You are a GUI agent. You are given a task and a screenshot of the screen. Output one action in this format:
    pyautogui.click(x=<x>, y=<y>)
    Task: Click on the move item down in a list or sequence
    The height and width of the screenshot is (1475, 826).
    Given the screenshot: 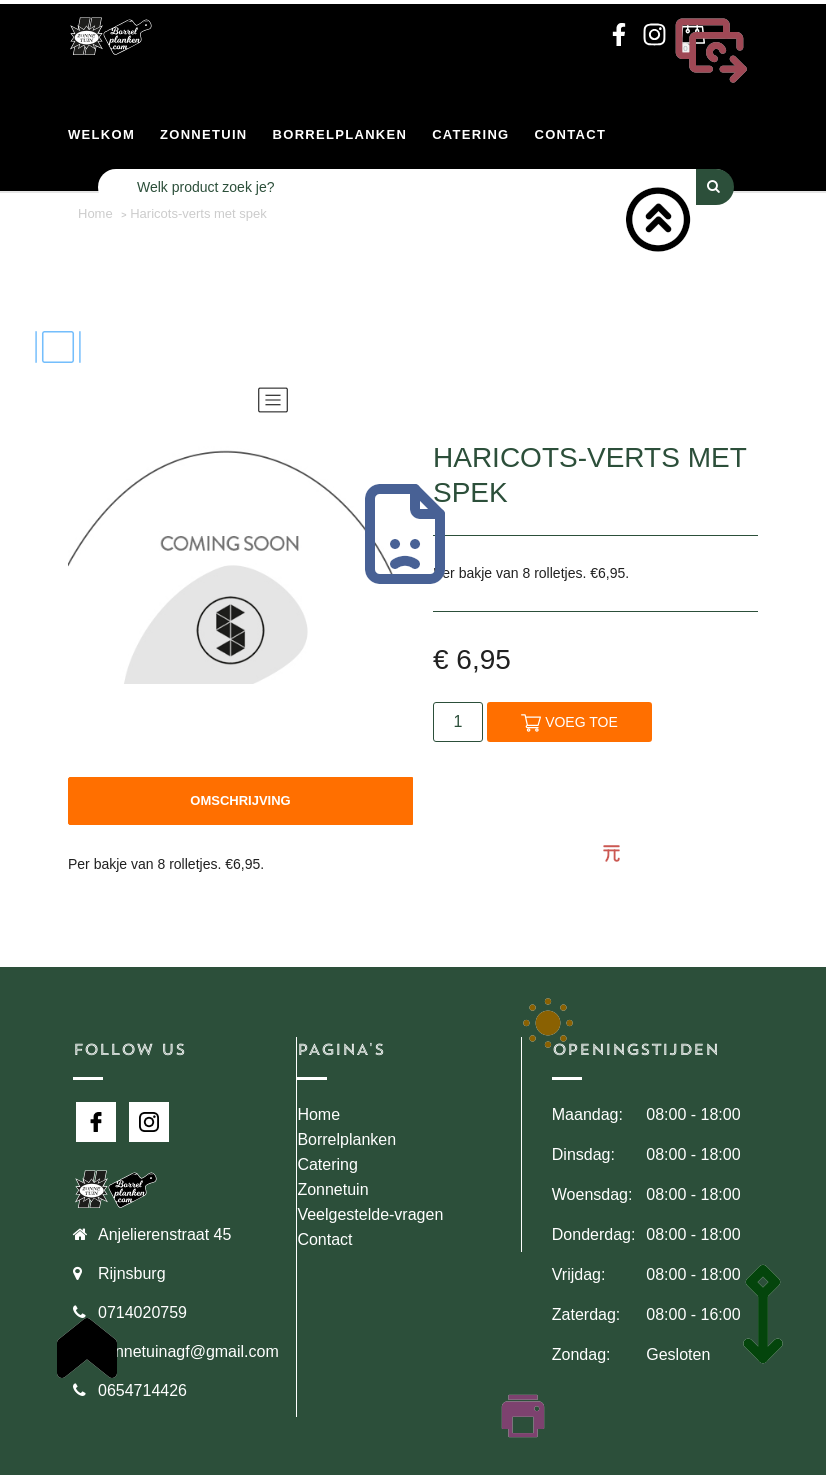 What is the action you would take?
    pyautogui.click(x=763, y=1314)
    